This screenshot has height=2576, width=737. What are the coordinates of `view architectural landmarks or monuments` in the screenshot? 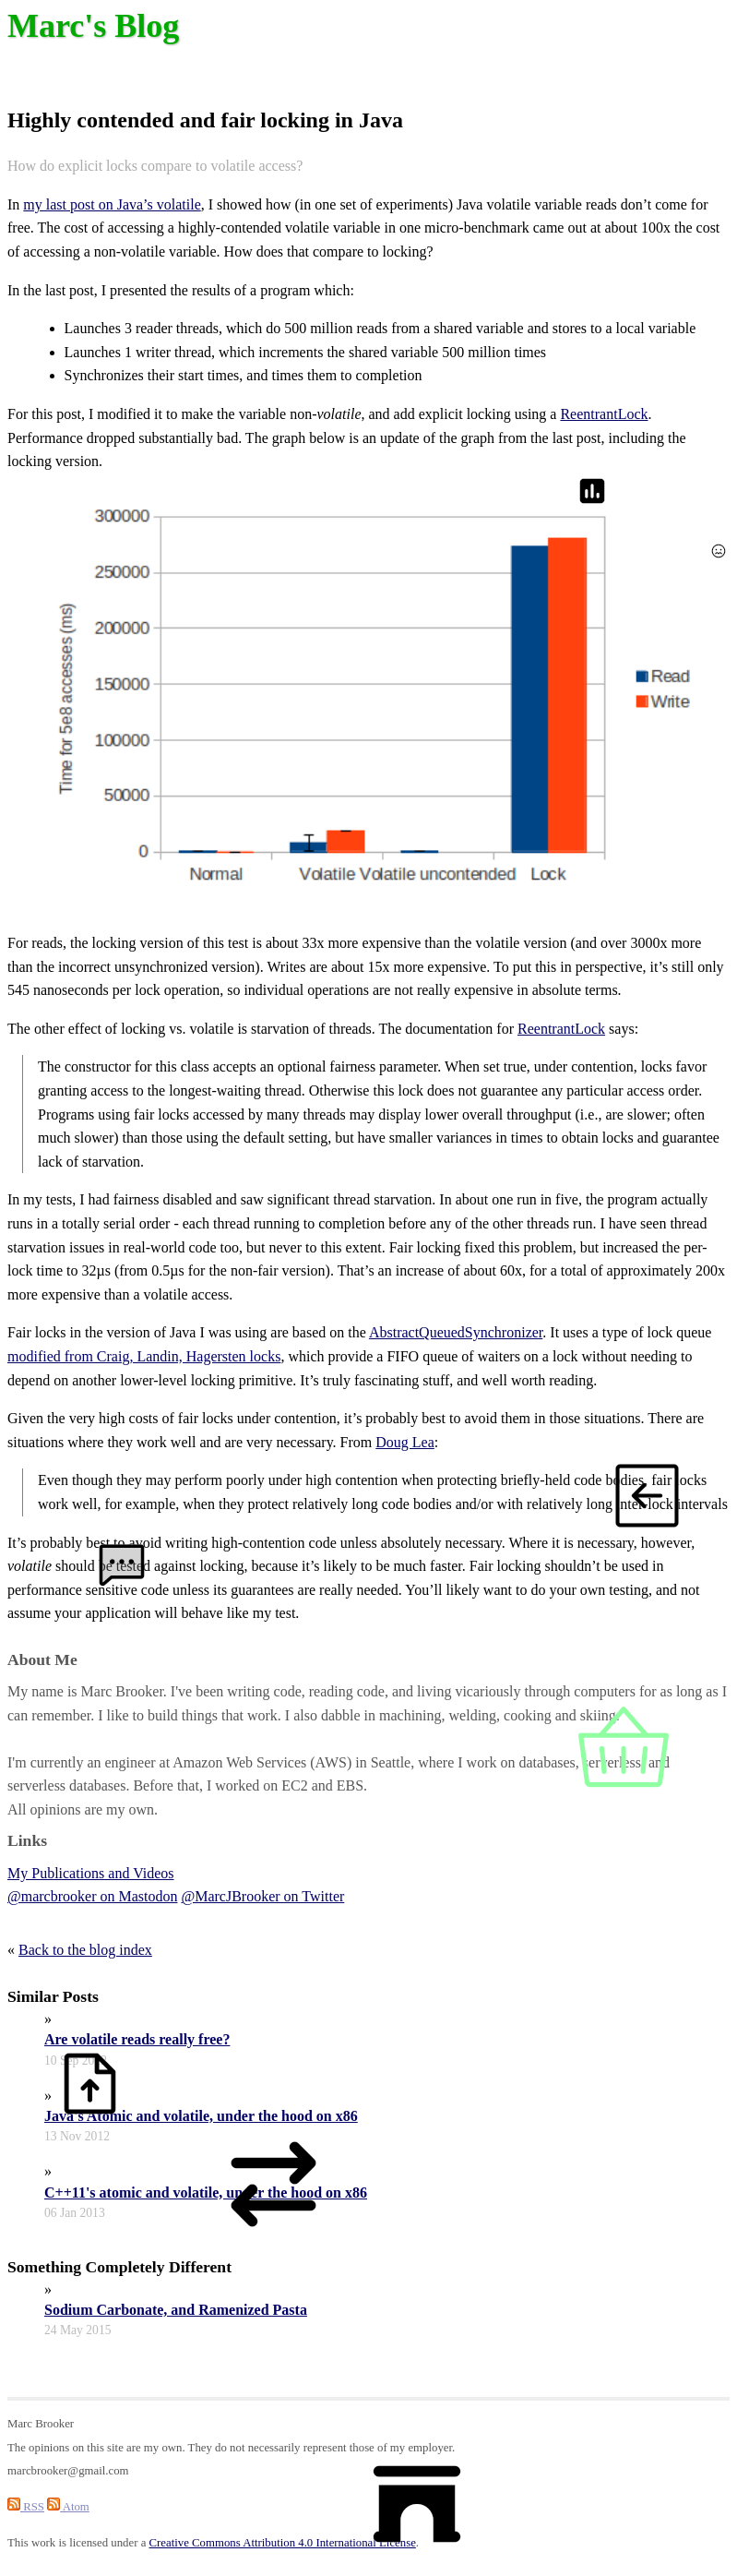 It's located at (417, 2504).